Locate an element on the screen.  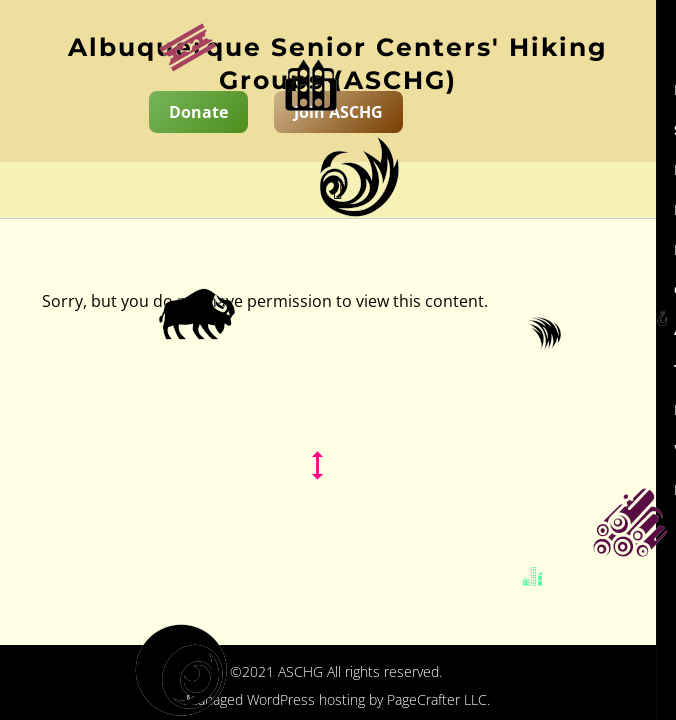
wildlife or nature category indicator is located at coordinates (197, 314).